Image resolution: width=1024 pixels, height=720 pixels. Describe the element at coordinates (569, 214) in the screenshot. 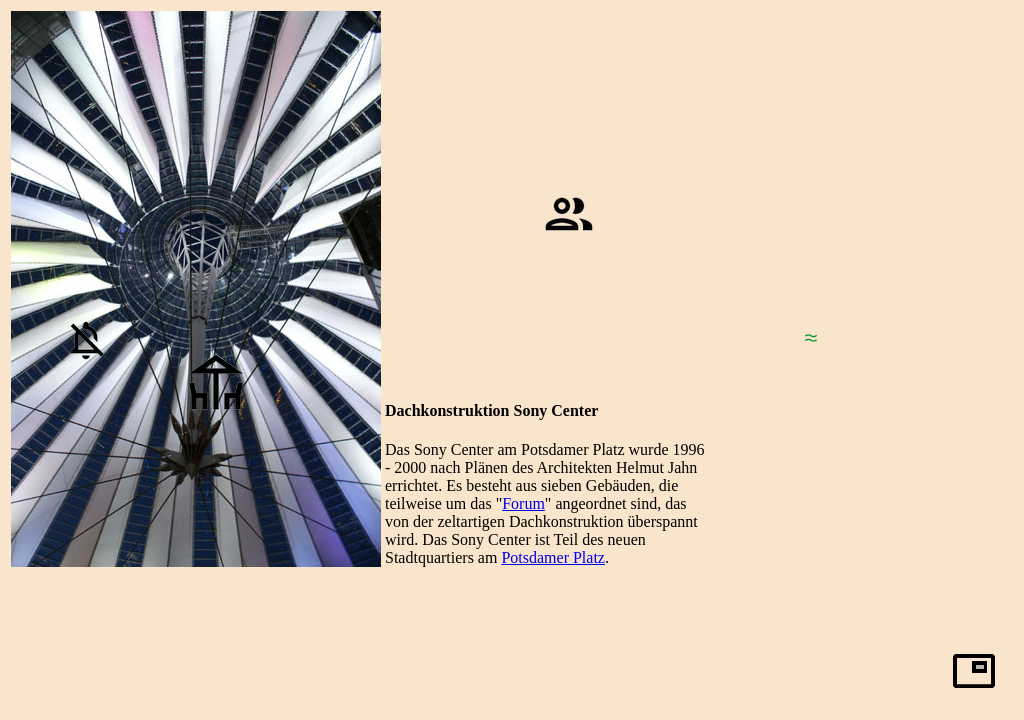

I see `view contacts or people list` at that location.